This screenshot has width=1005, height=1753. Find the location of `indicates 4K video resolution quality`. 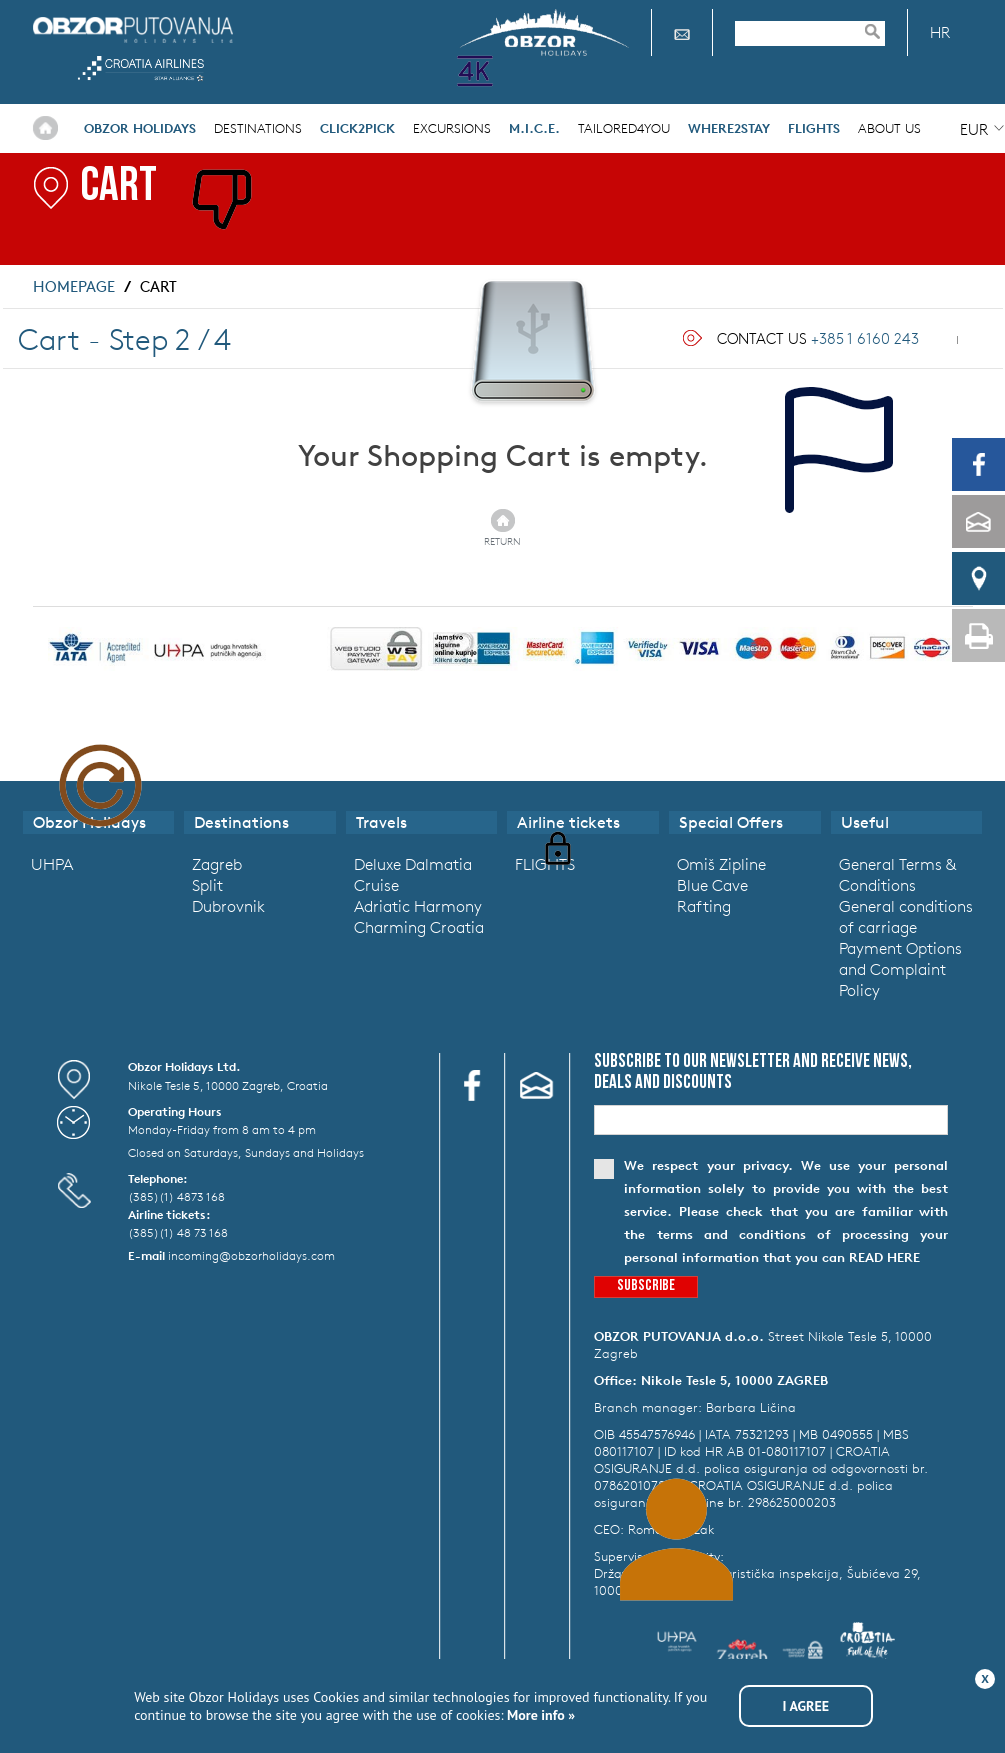

indicates 4K video resolution quality is located at coordinates (475, 71).